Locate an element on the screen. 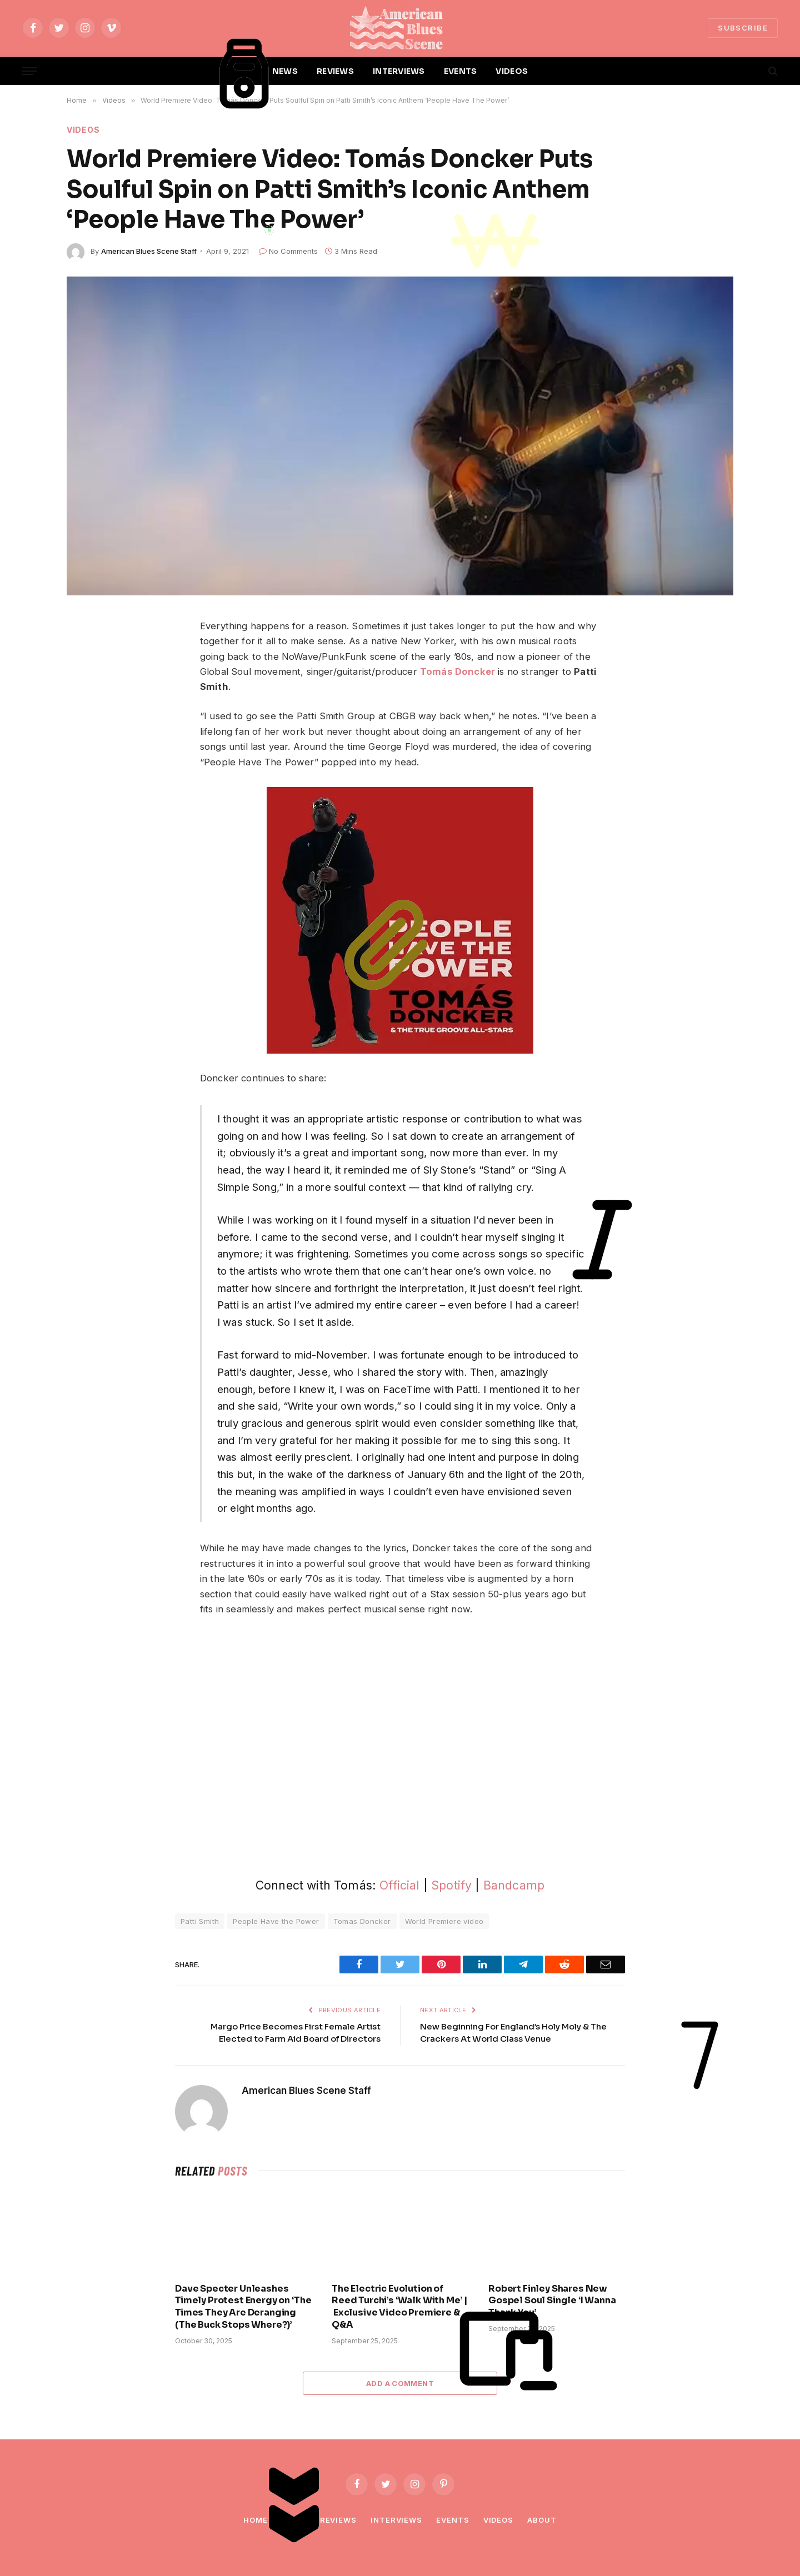 This screenshot has height=2576, width=800. remove a device from your account is located at coordinates (506, 2353).